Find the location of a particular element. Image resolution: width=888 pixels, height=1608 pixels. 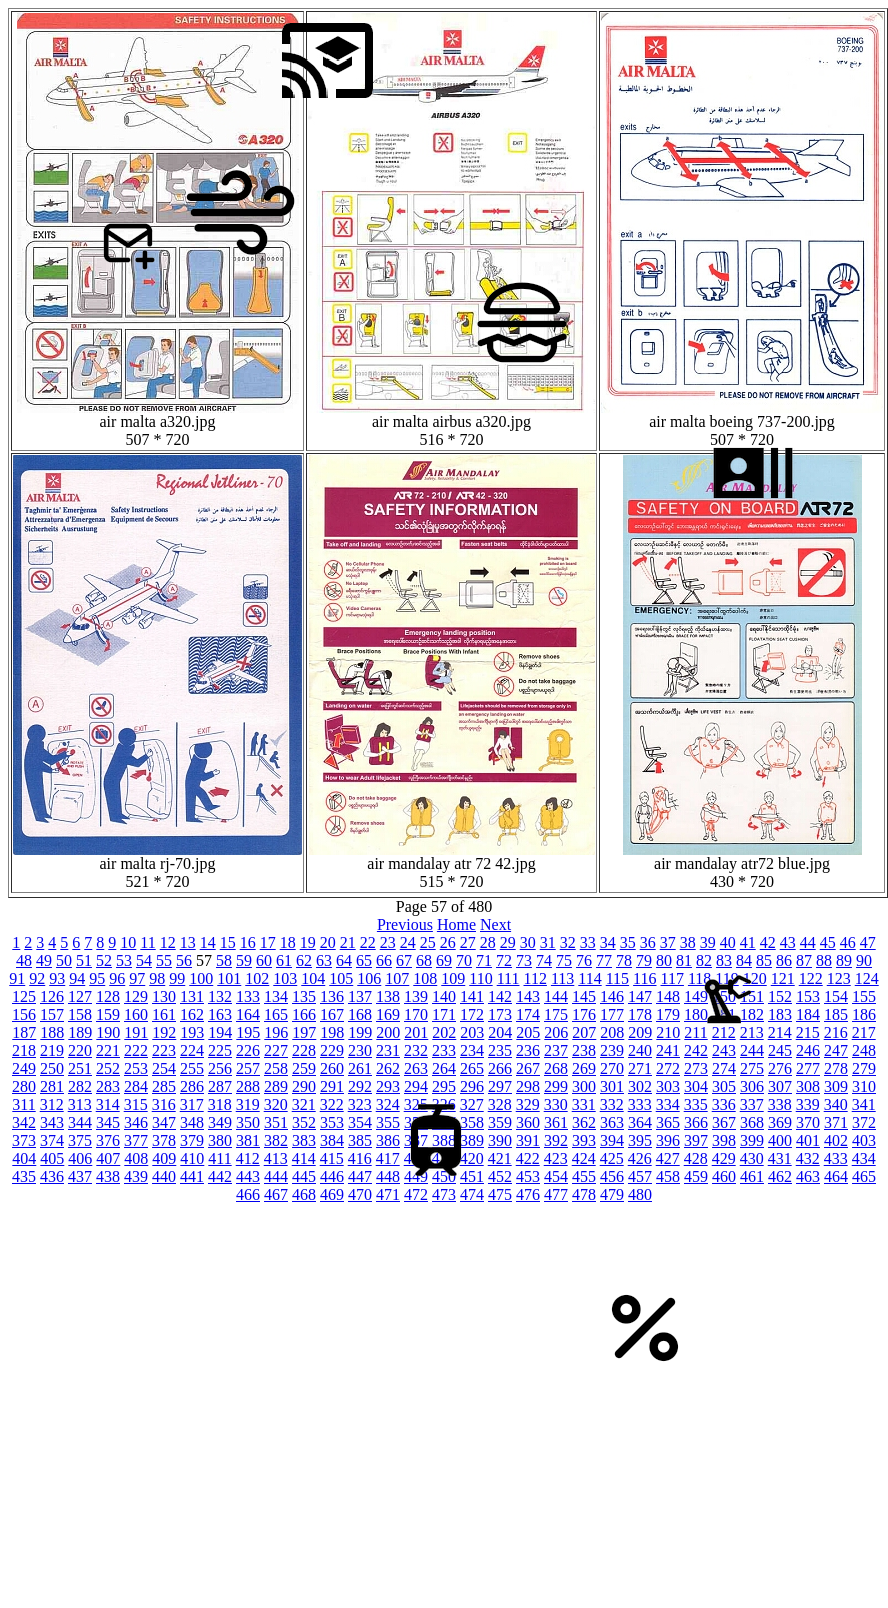

food or restaurant category is located at coordinates (522, 324).